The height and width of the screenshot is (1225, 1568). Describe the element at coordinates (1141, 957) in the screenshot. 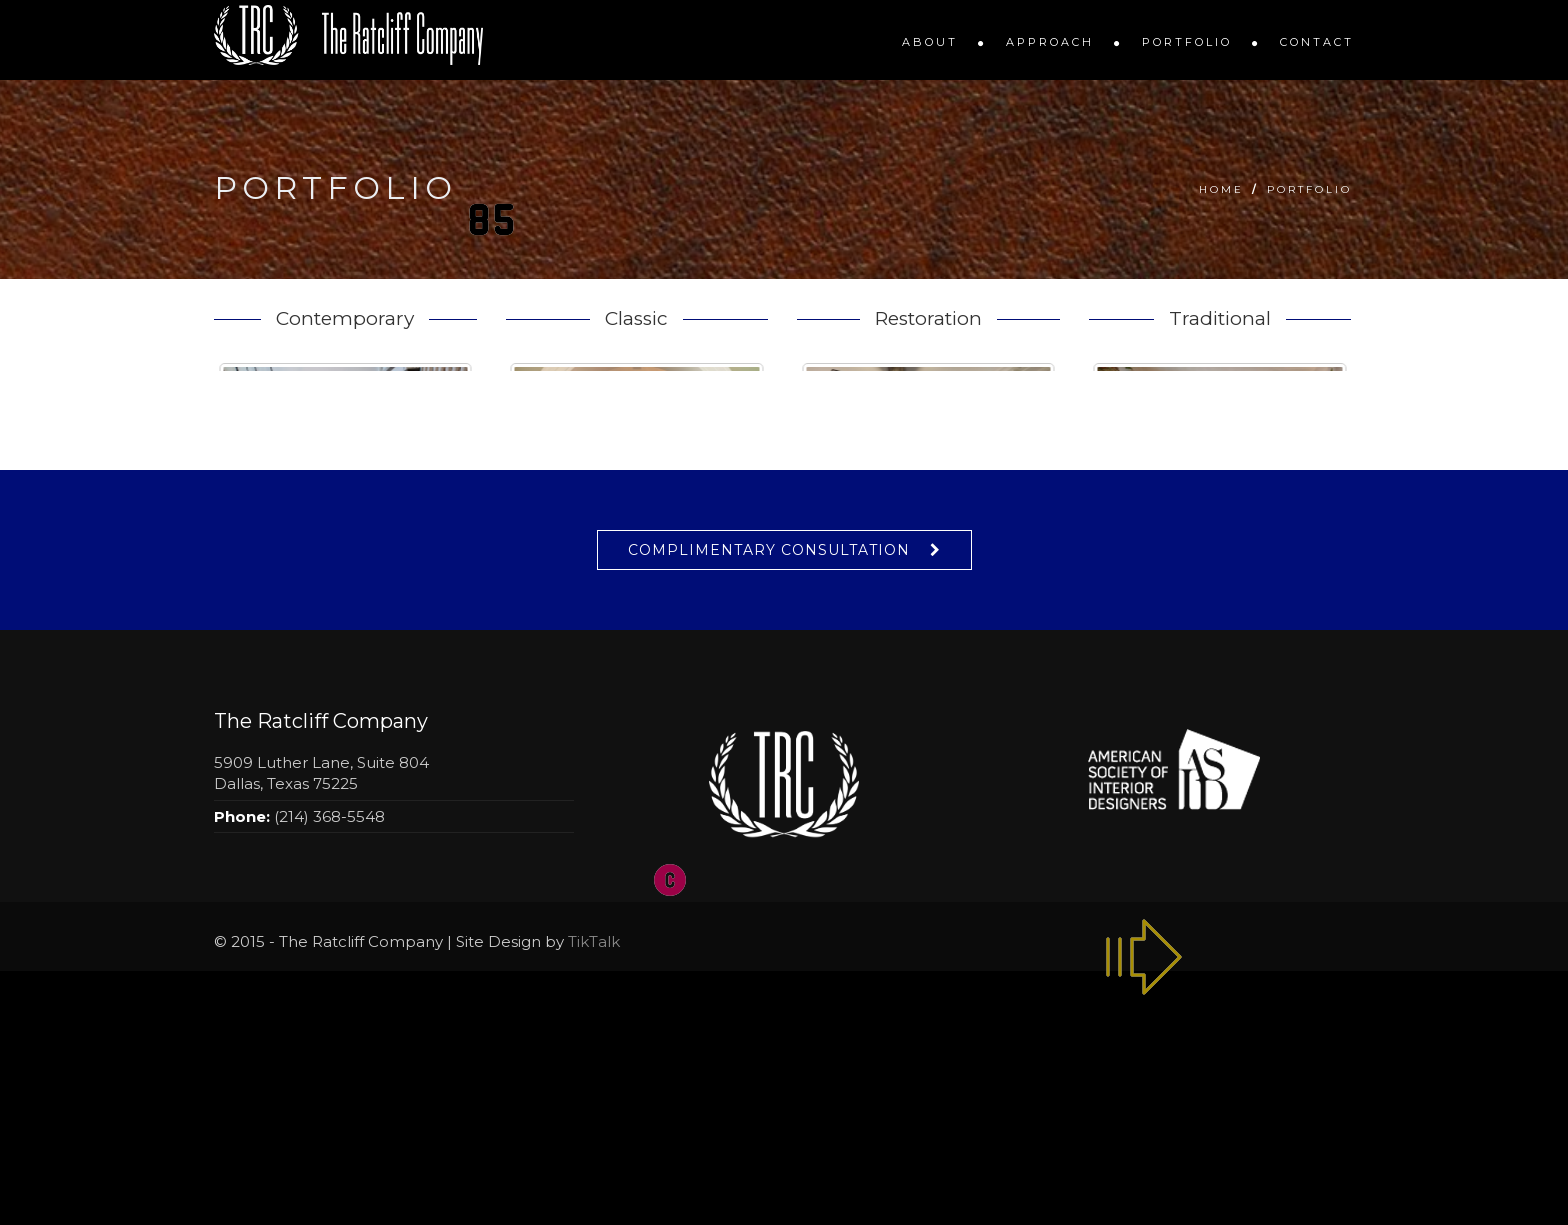

I see `skip forward or advance to the next item` at that location.